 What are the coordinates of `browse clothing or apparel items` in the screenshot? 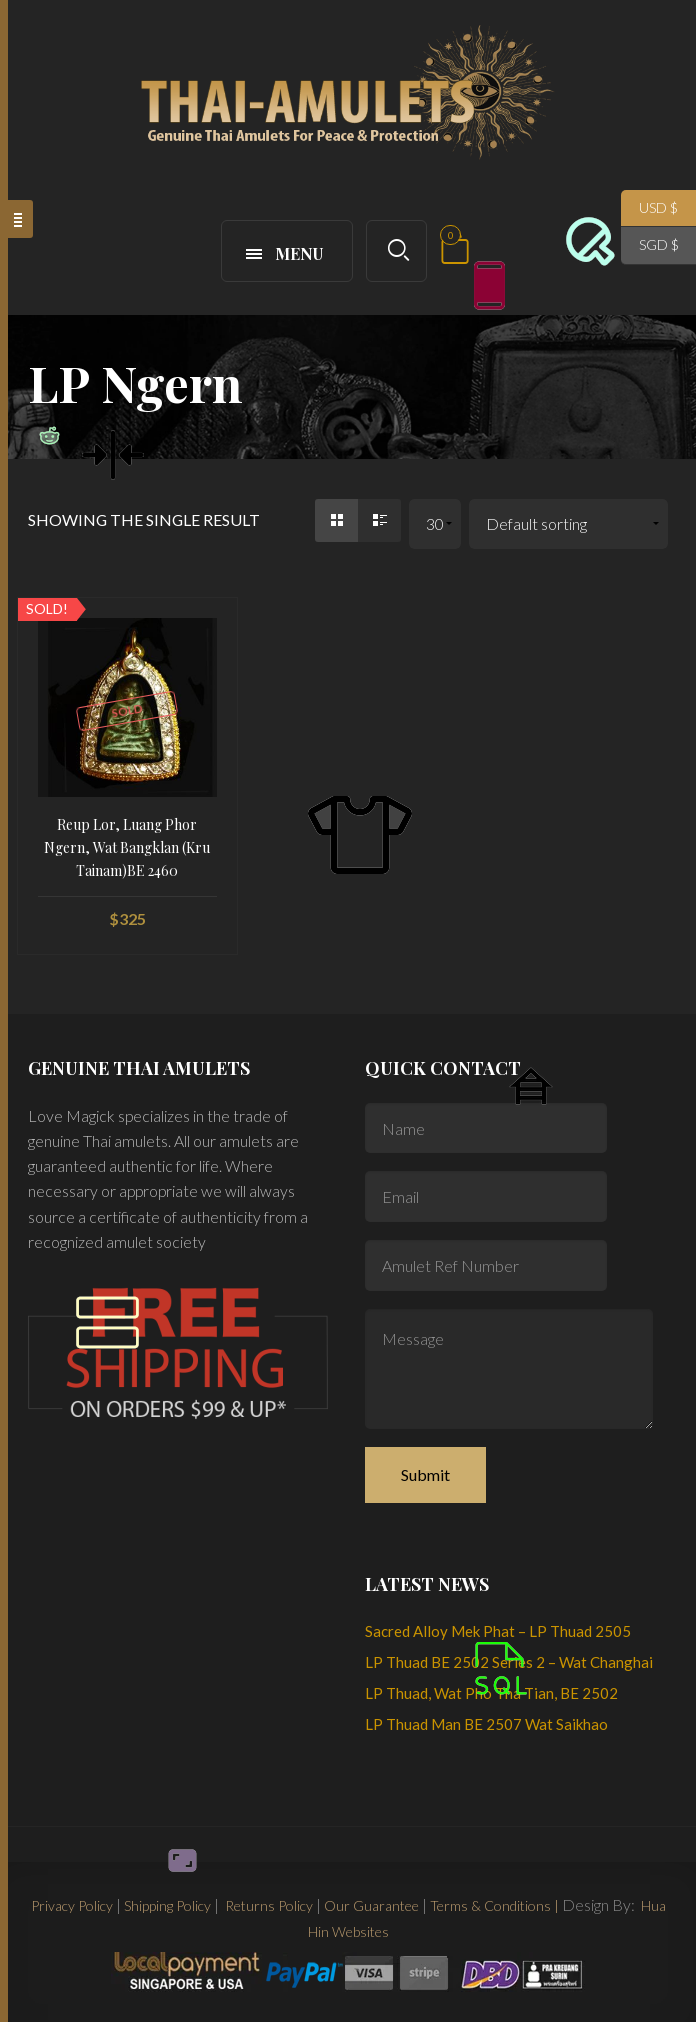 It's located at (360, 835).